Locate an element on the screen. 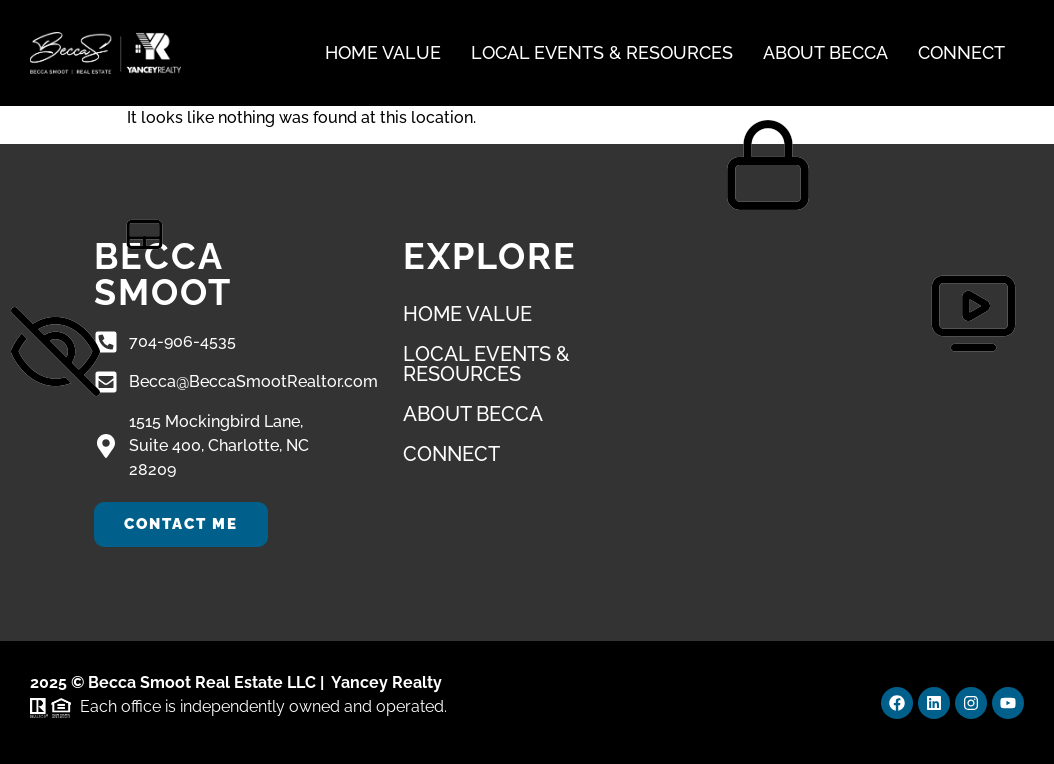  indicates a secure or encrypted connection is located at coordinates (768, 165).